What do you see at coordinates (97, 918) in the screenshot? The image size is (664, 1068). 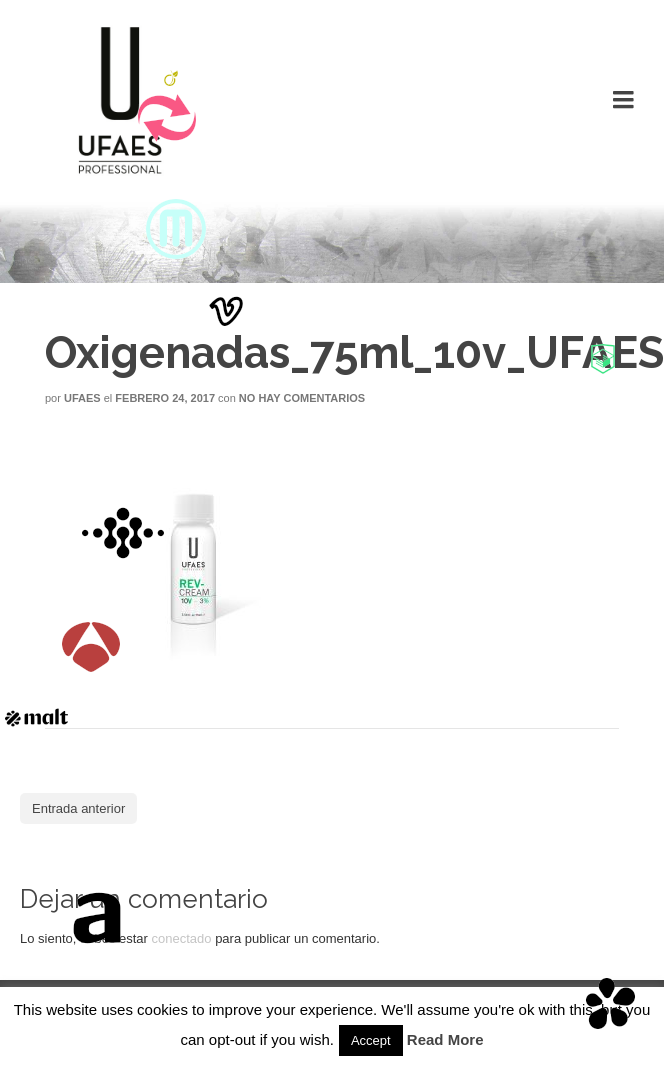 I see `amilia brand logo` at bounding box center [97, 918].